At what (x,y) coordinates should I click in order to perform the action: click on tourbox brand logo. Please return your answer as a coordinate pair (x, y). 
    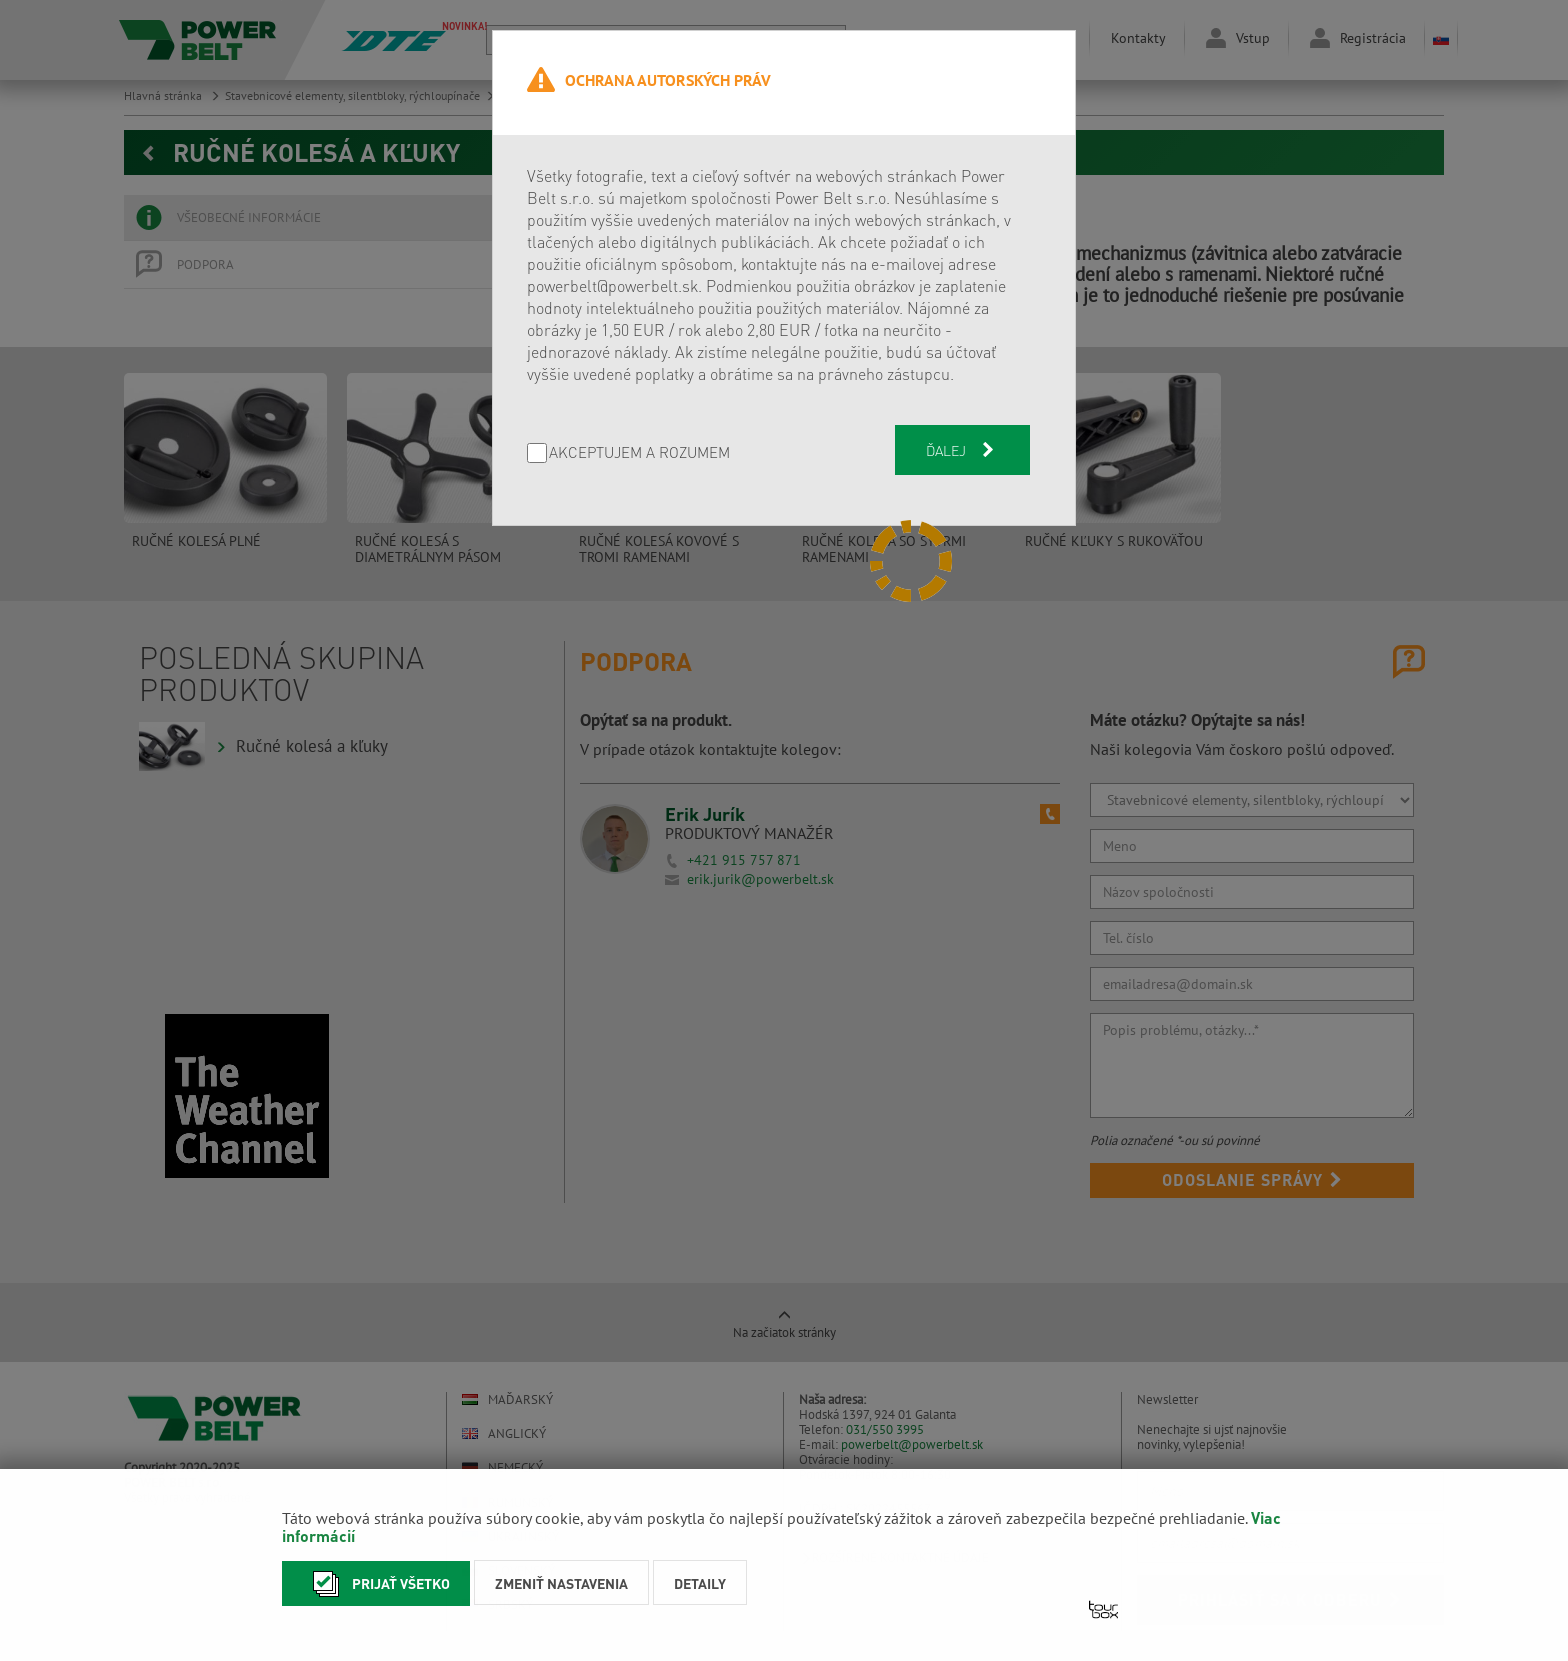
    Looking at the image, I should click on (1103, 1609).